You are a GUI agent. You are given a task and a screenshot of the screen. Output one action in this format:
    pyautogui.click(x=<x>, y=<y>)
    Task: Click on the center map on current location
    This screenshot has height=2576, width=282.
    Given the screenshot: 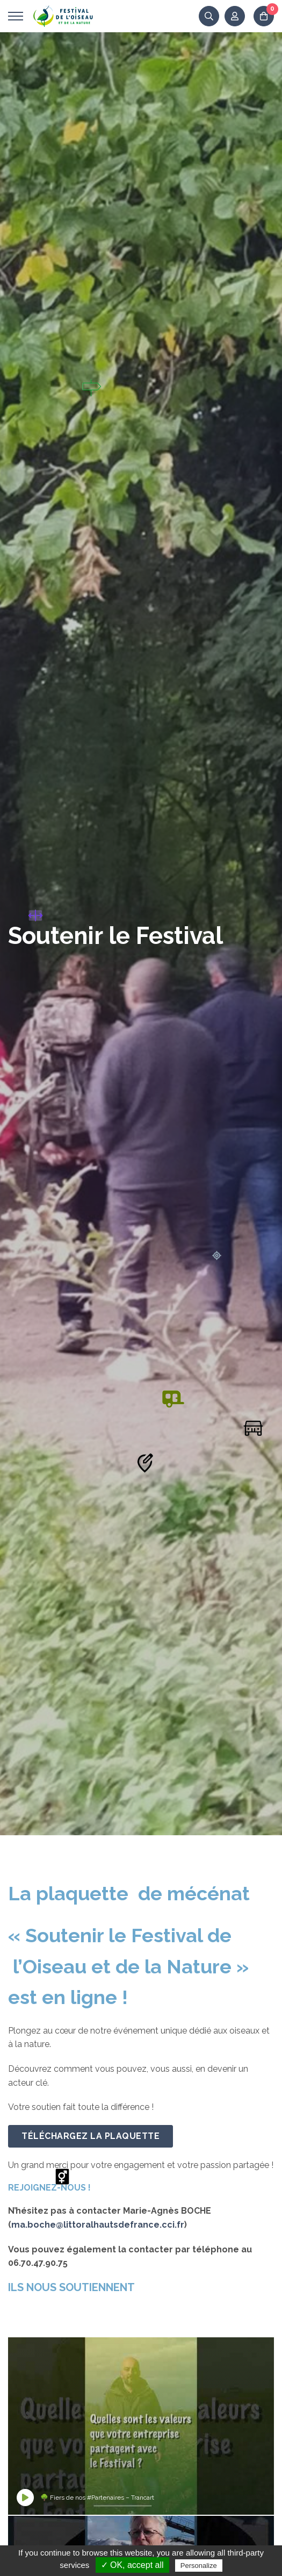 What is the action you would take?
    pyautogui.click(x=216, y=1255)
    